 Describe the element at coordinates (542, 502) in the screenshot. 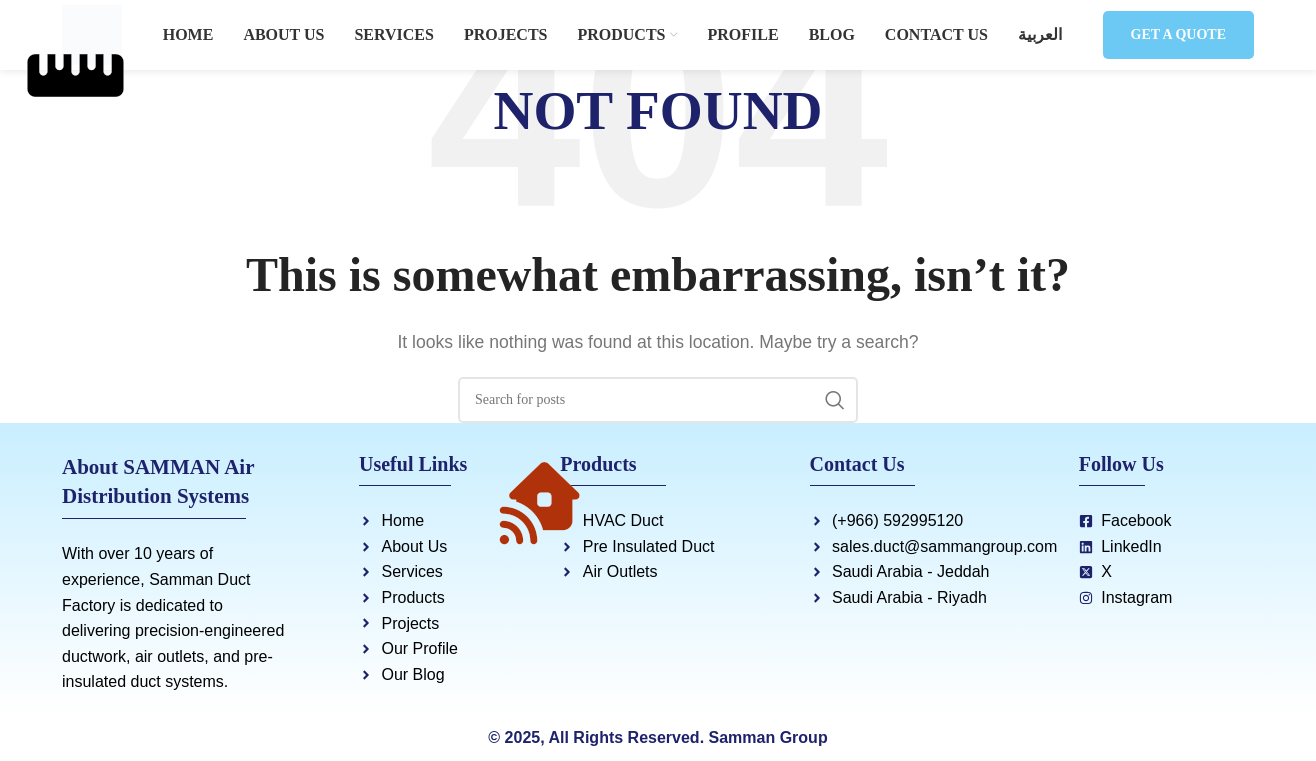

I see `access smart home controls` at that location.